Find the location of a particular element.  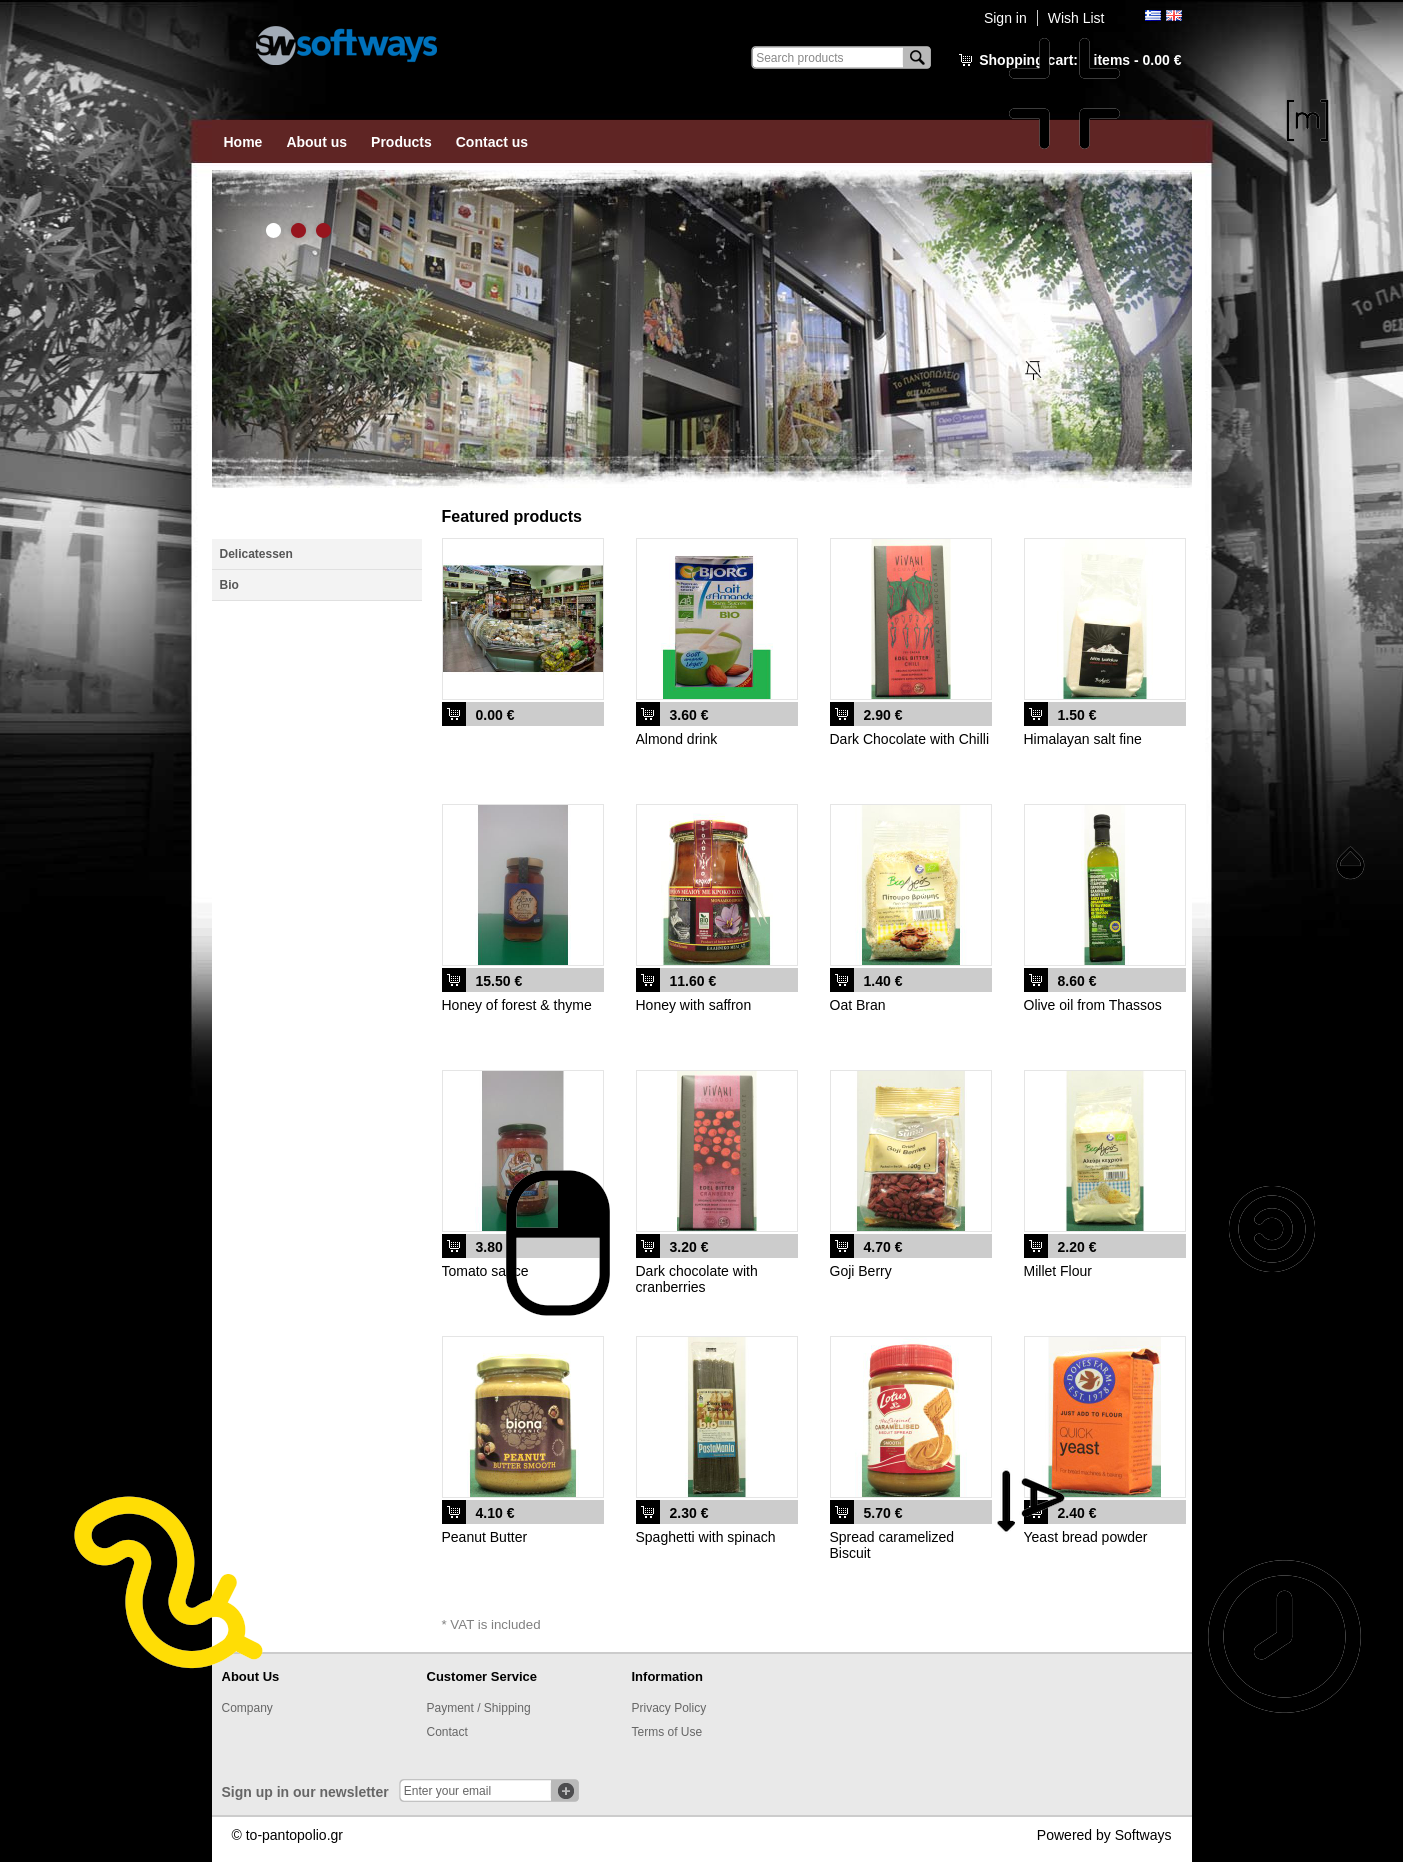

view current time is located at coordinates (1284, 1636).